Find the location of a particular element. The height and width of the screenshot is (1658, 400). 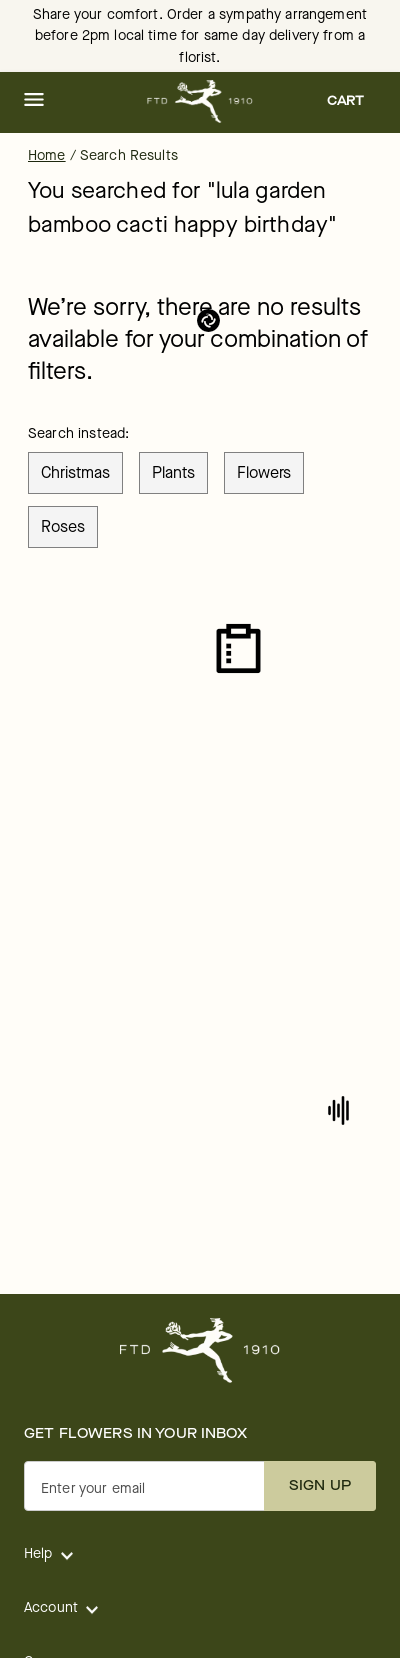

open clyp audio sharing platform is located at coordinates (338, 1110).